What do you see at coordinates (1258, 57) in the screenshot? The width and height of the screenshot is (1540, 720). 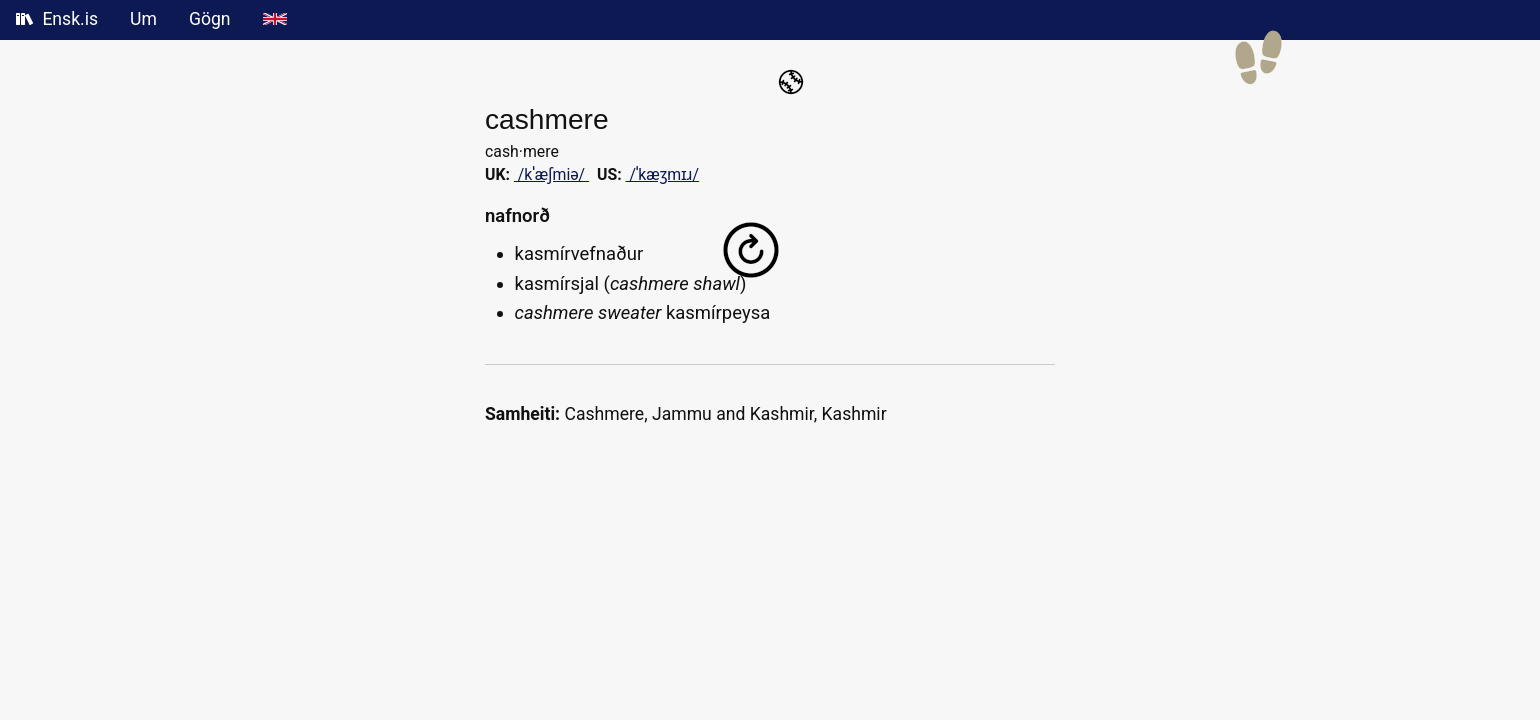 I see `track your steps or walking activity` at bounding box center [1258, 57].